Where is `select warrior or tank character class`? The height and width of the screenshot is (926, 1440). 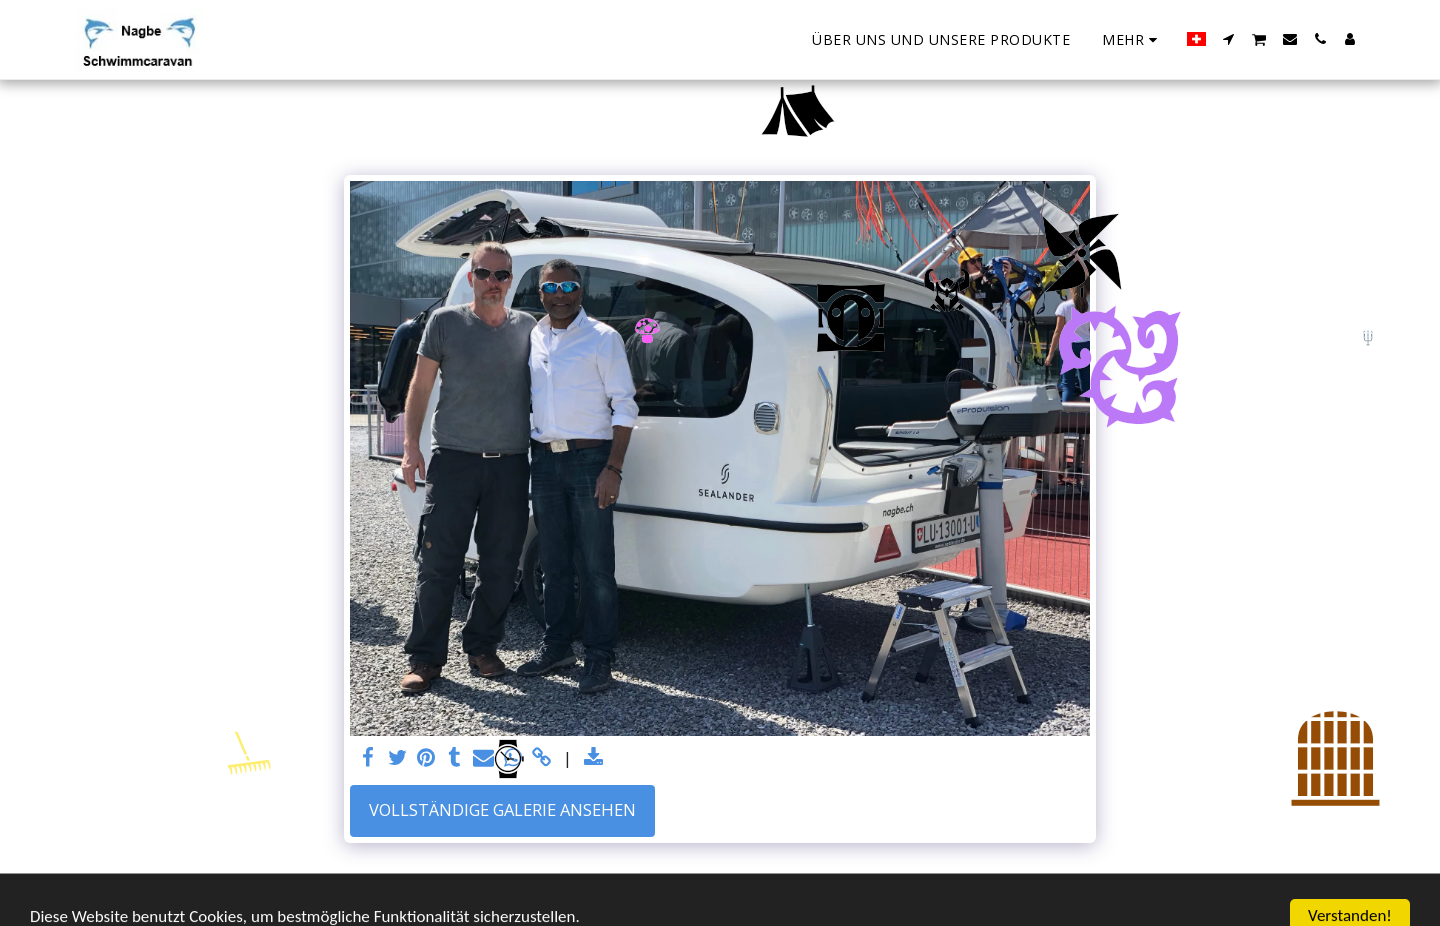
select warrior or tank character class is located at coordinates (947, 290).